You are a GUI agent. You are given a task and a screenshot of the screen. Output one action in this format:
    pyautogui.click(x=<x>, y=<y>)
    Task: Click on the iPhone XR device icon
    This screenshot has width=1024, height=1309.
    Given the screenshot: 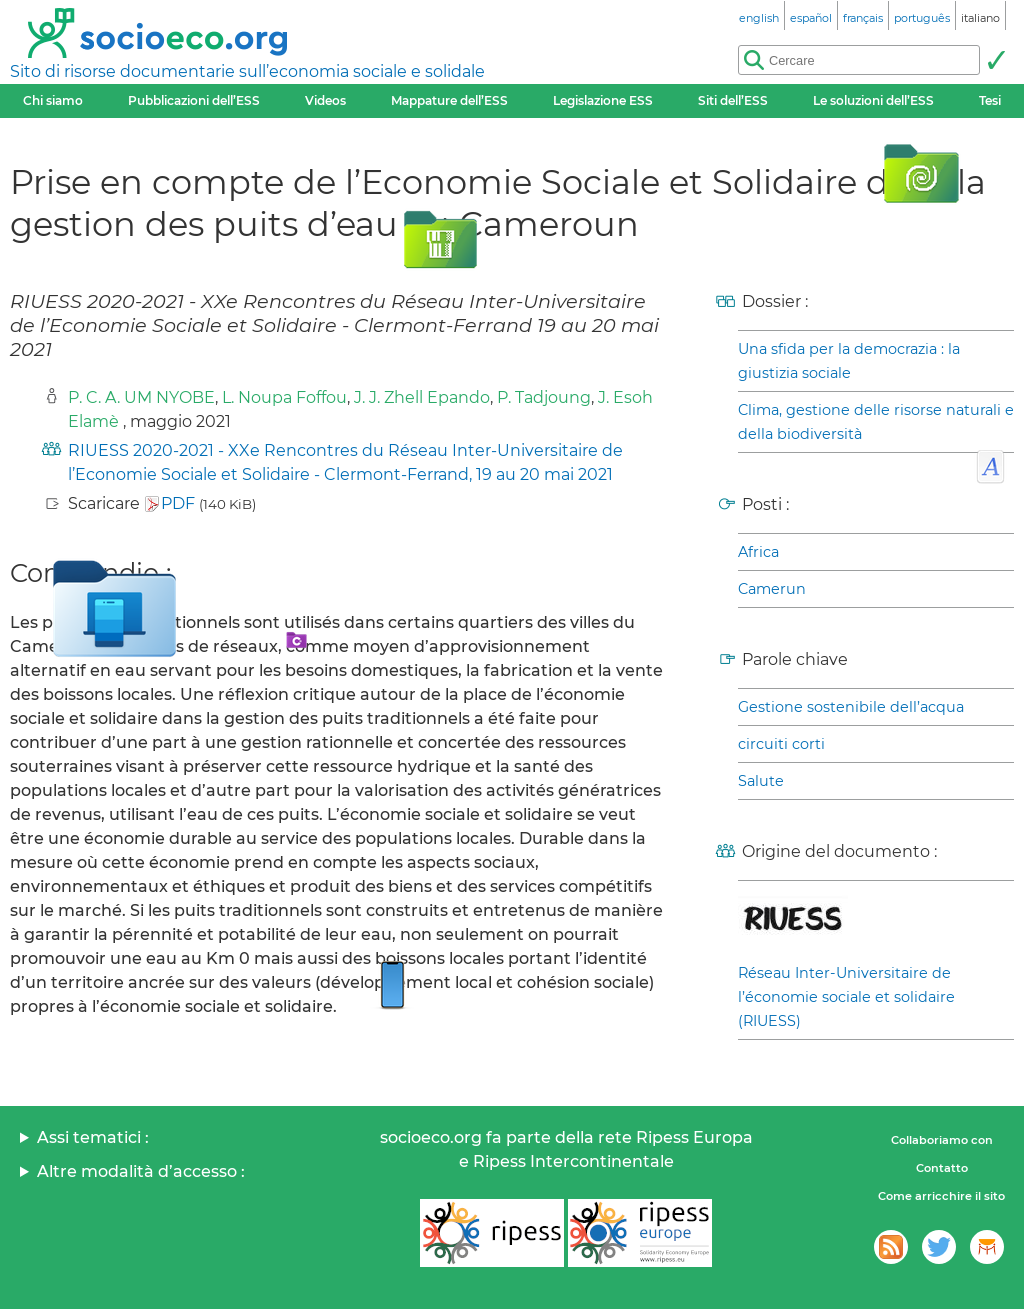 What is the action you would take?
    pyautogui.click(x=392, y=985)
    